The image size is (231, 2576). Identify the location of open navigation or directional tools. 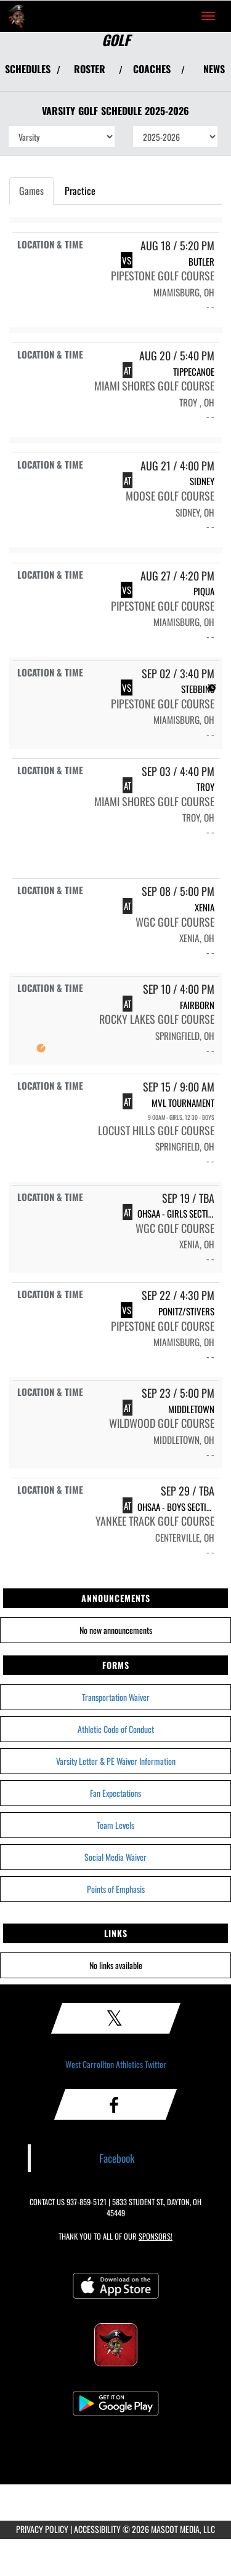
(41, 1048).